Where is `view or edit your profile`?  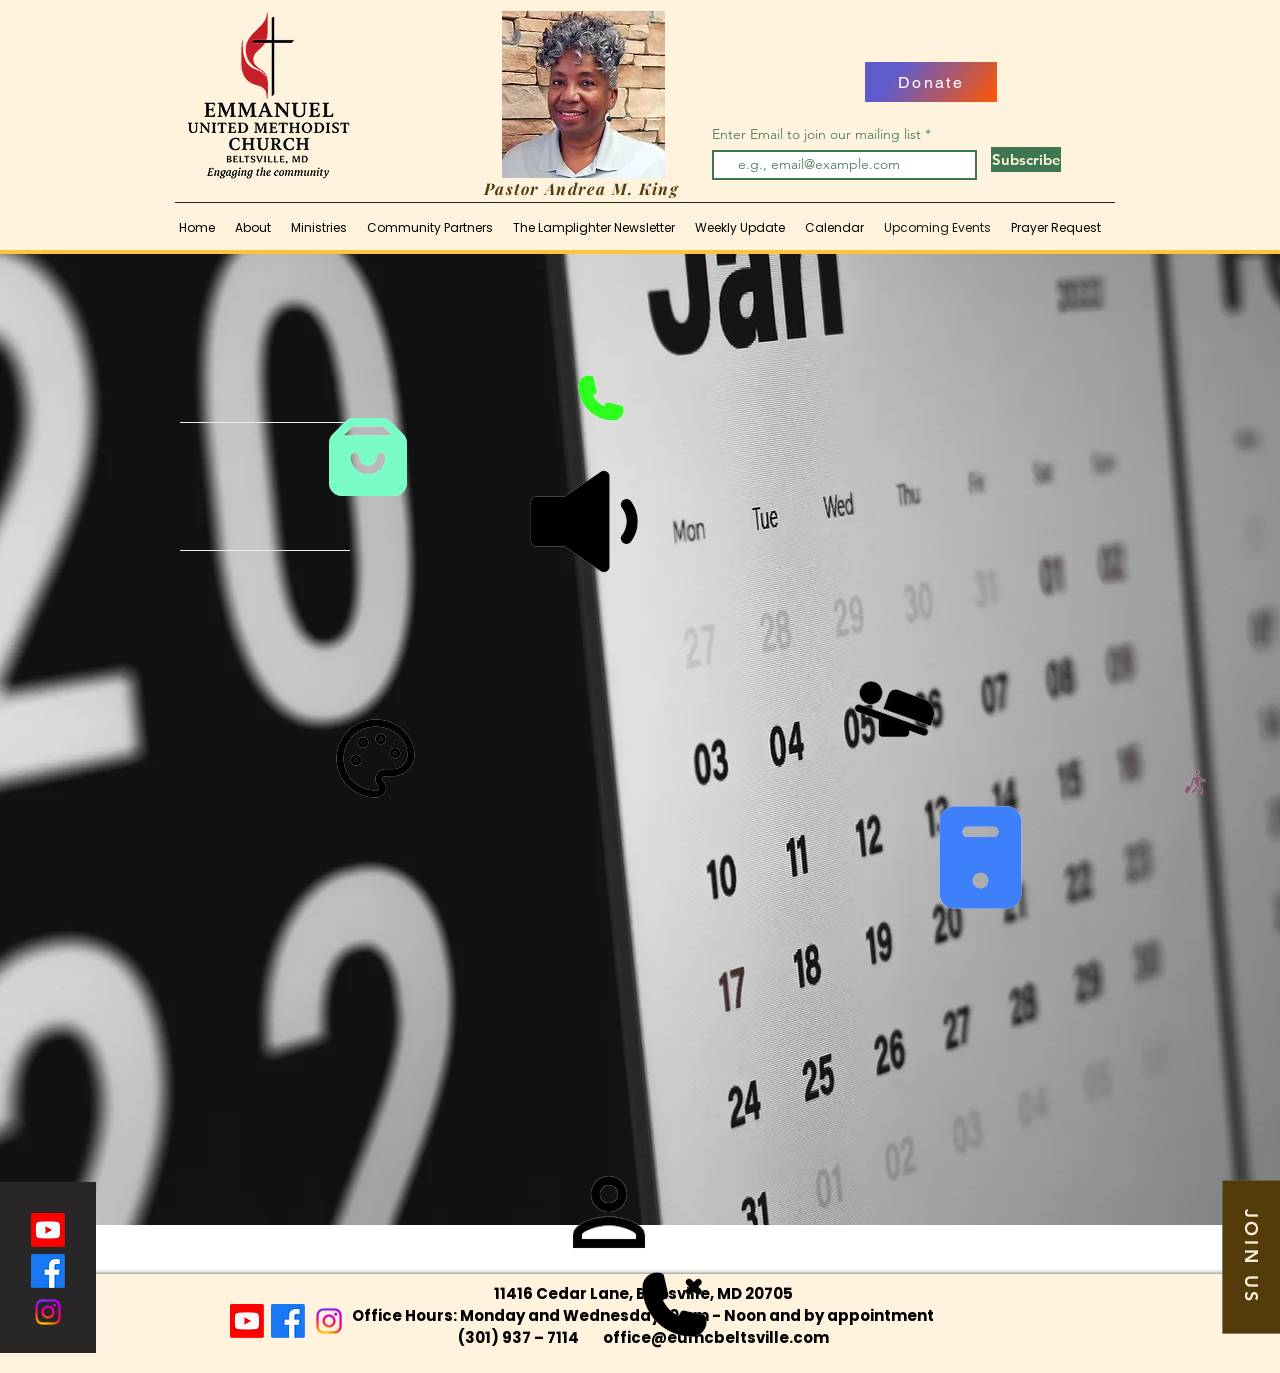 view or edit your profile is located at coordinates (609, 1212).